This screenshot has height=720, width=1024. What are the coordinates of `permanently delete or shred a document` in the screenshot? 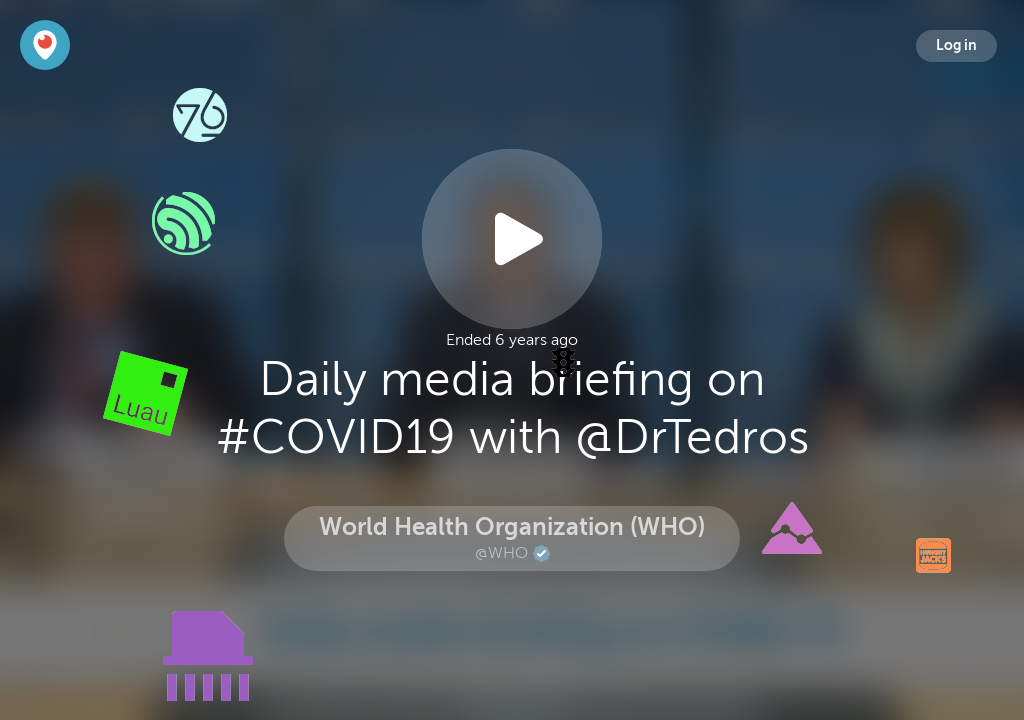 It's located at (208, 656).